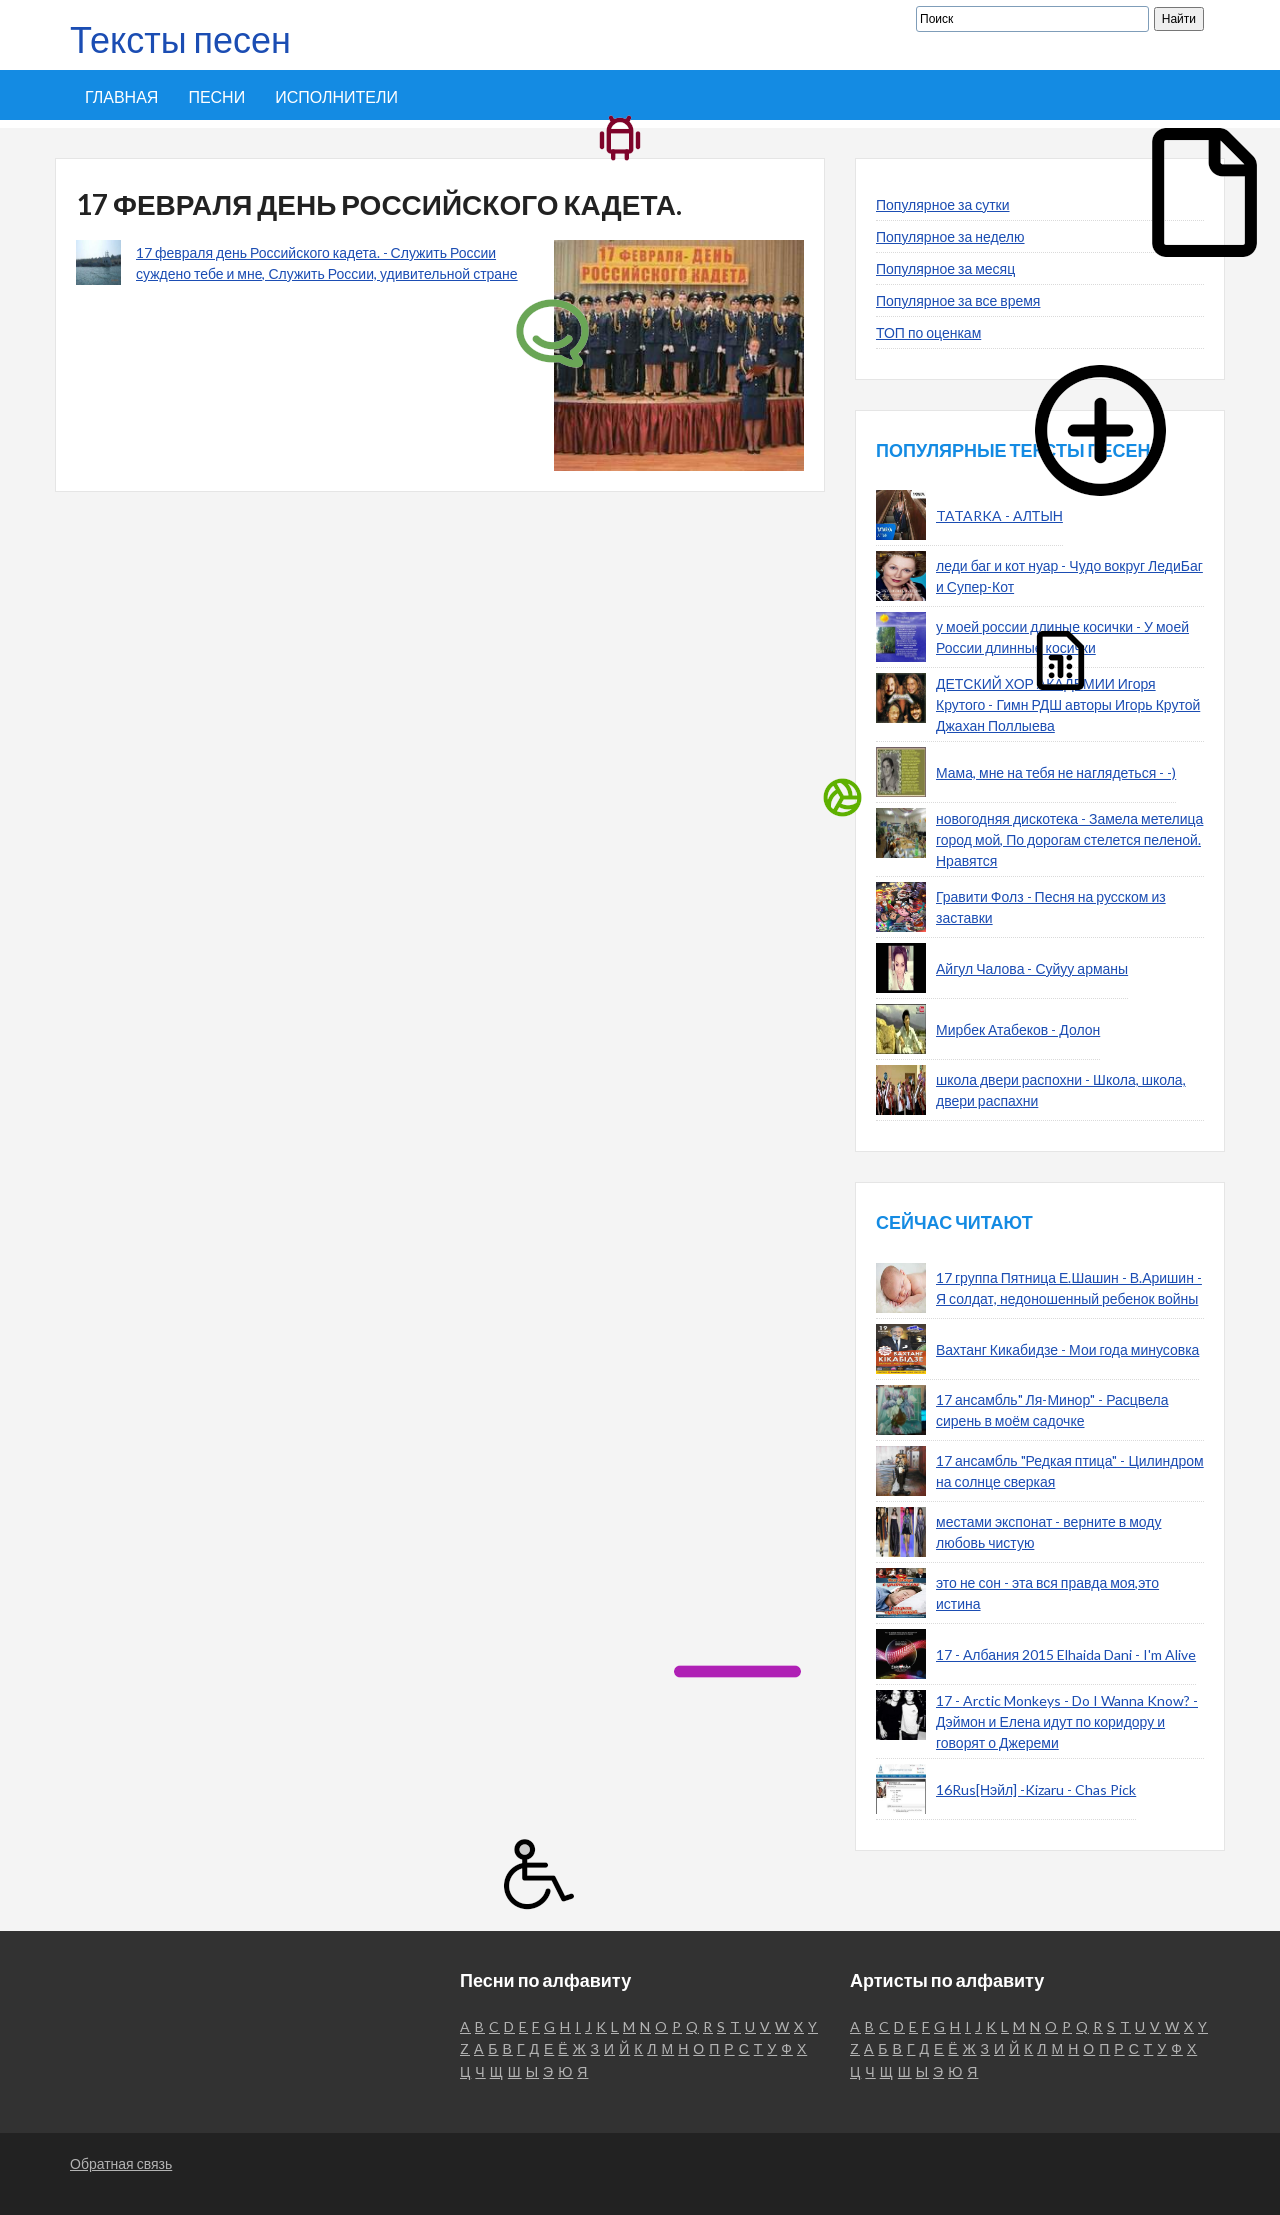 The width and height of the screenshot is (1280, 2215). Describe the element at coordinates (1100, 430) in the screenshot. I see `add a new item` at that location.